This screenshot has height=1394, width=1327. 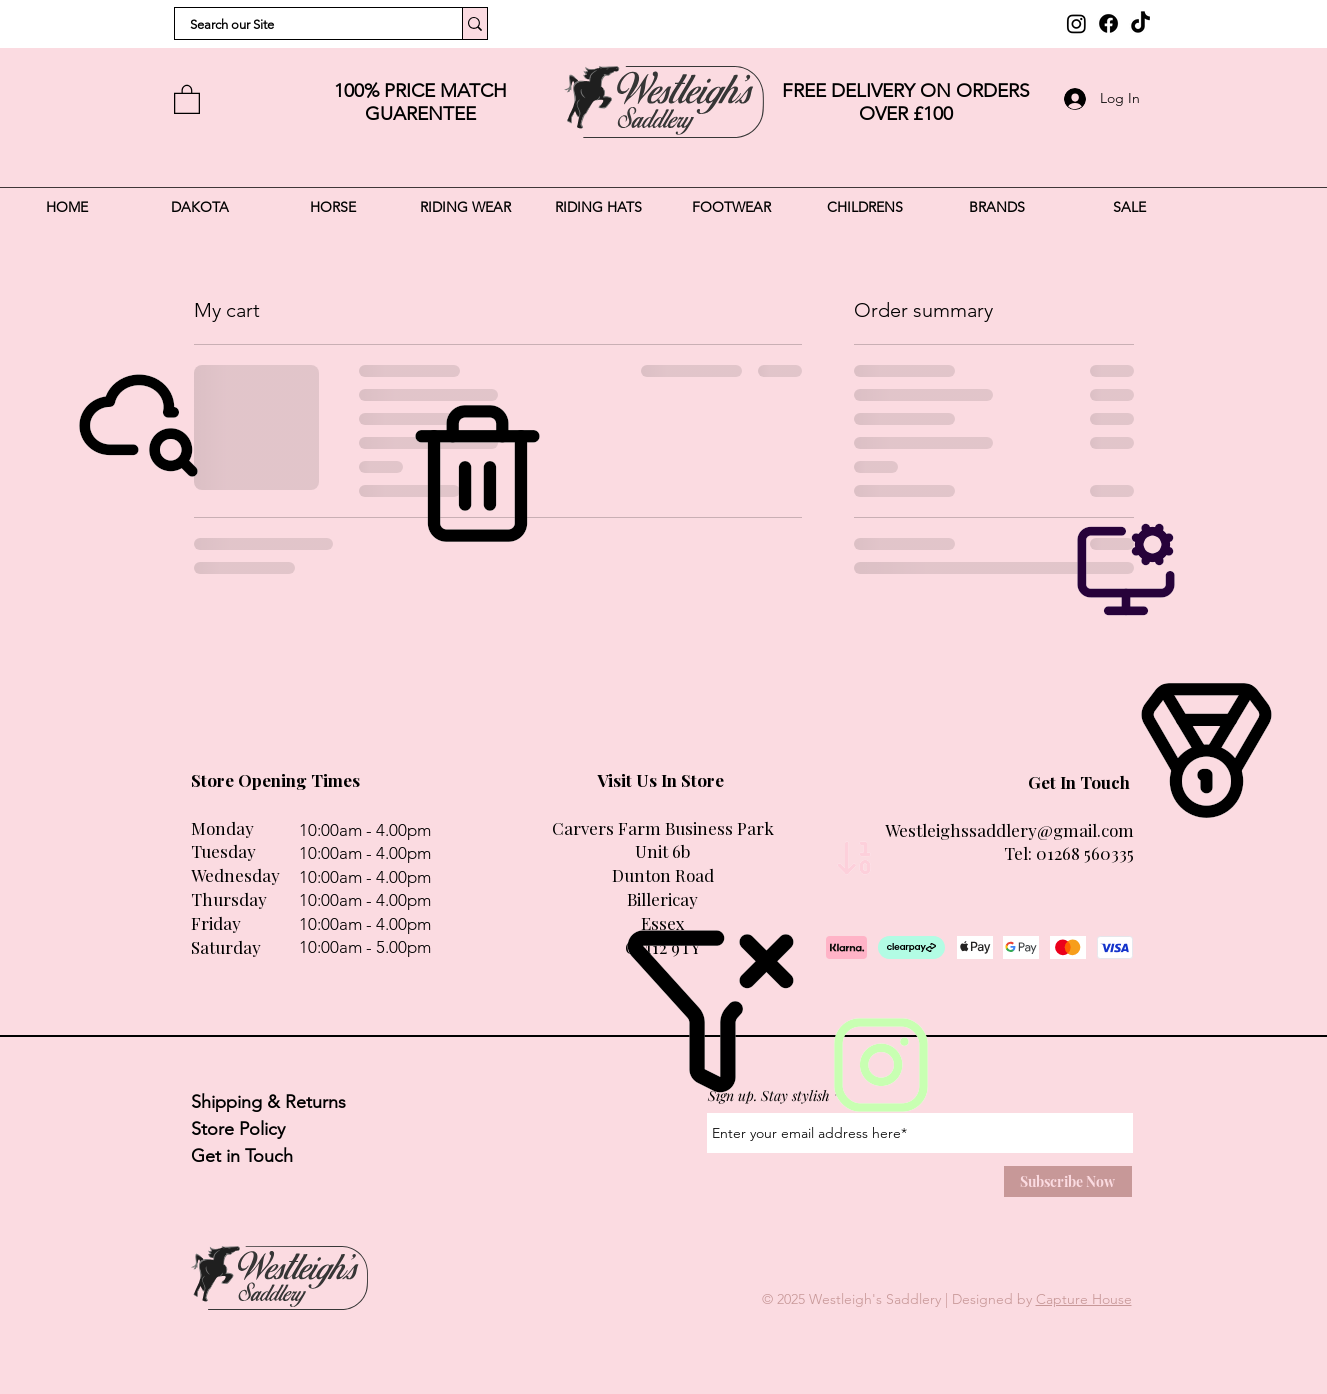 What do you see at coordinates (881, 1065) in the screenshot?
I see `open instagram app` at bounding box center [881, 1065].